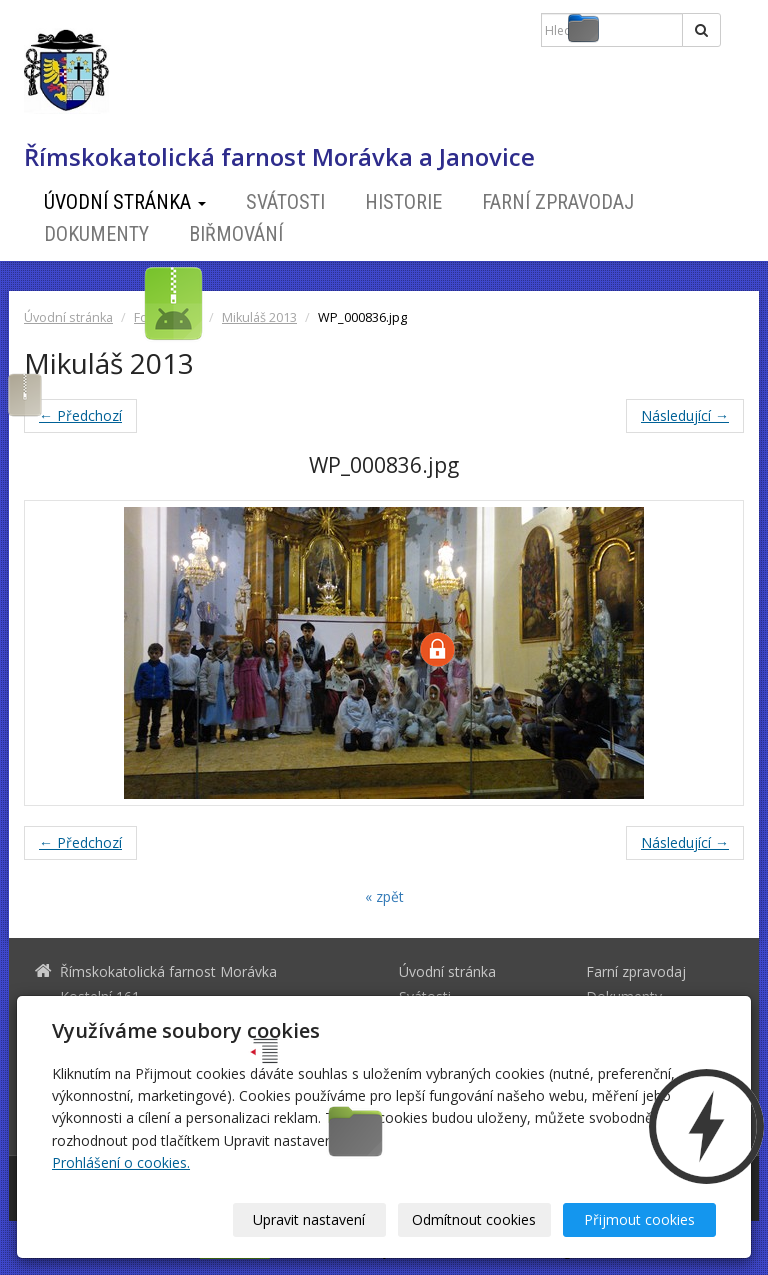  Describe the element at coordinates (355, 1131) in the screenshot. I see `open file folder` at that location.